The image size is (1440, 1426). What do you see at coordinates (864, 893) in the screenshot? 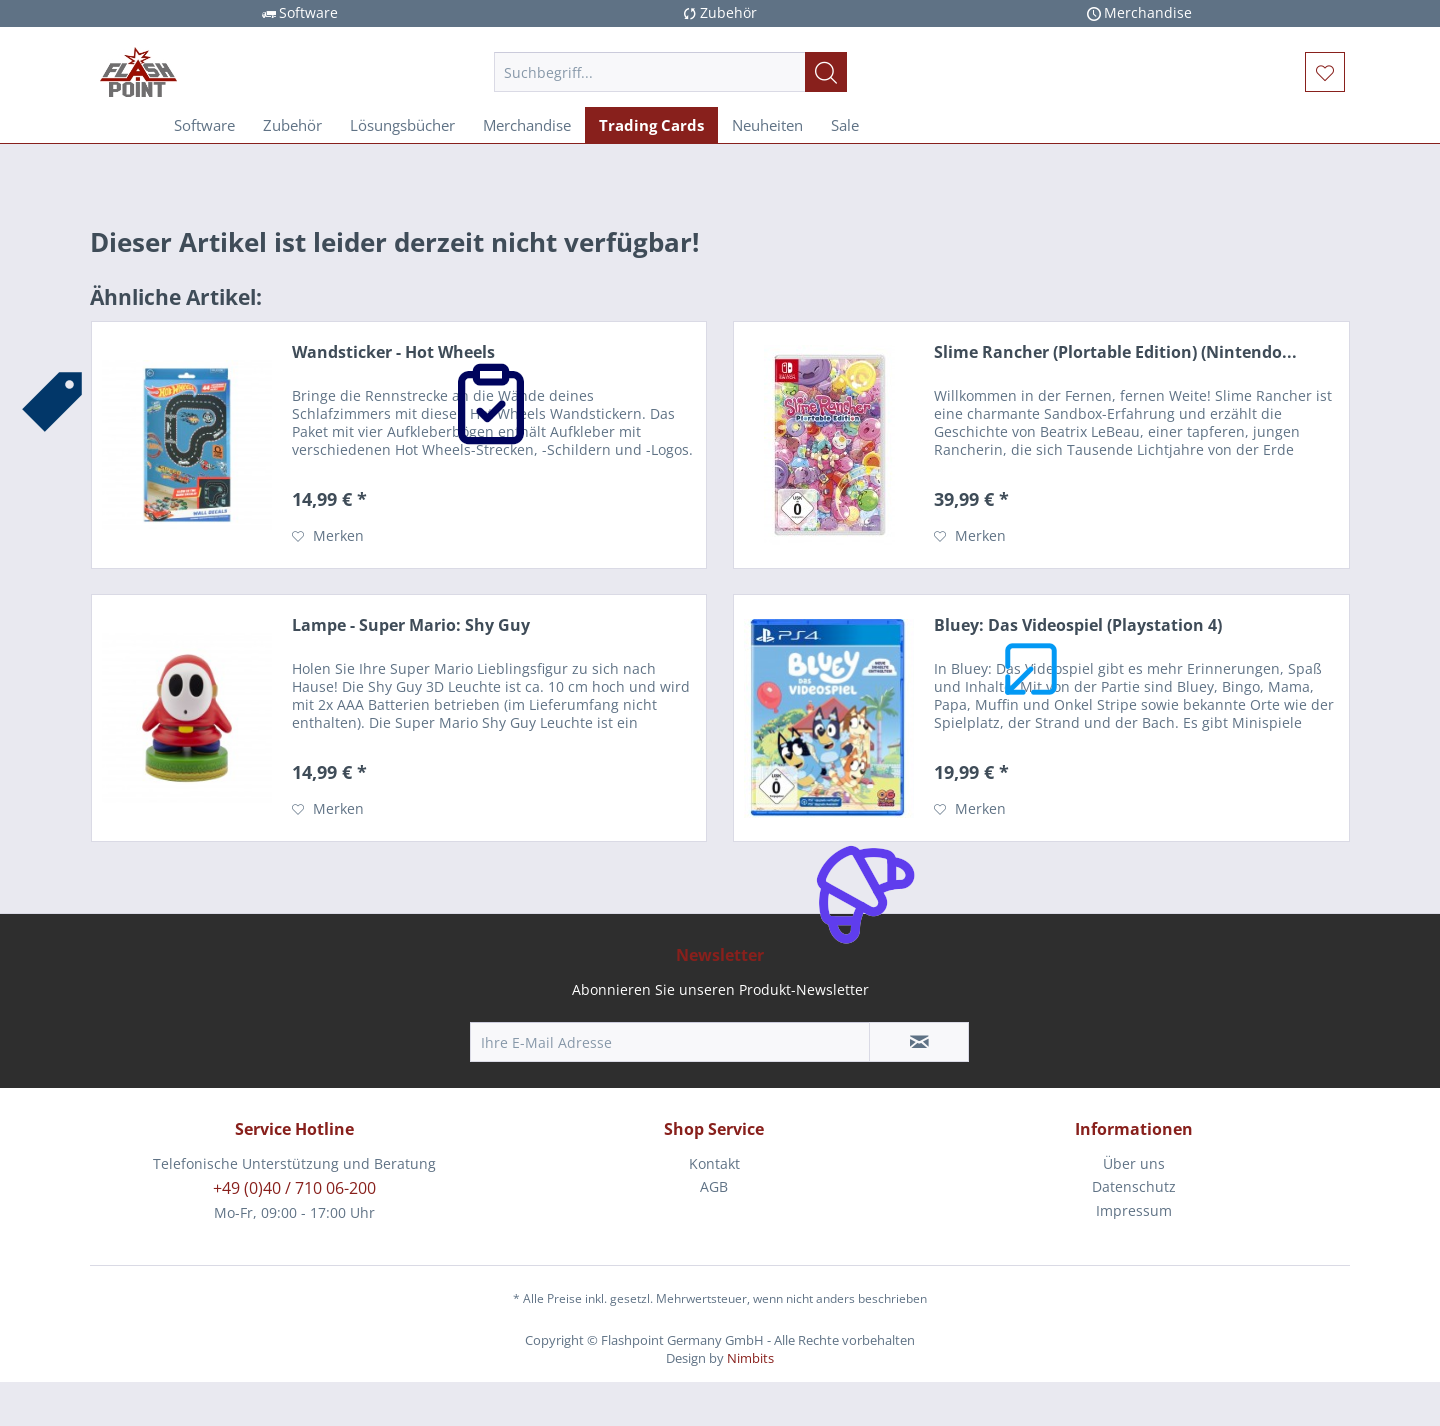
I see `browse bakery or pastry options` at bounding box center [864, 893].